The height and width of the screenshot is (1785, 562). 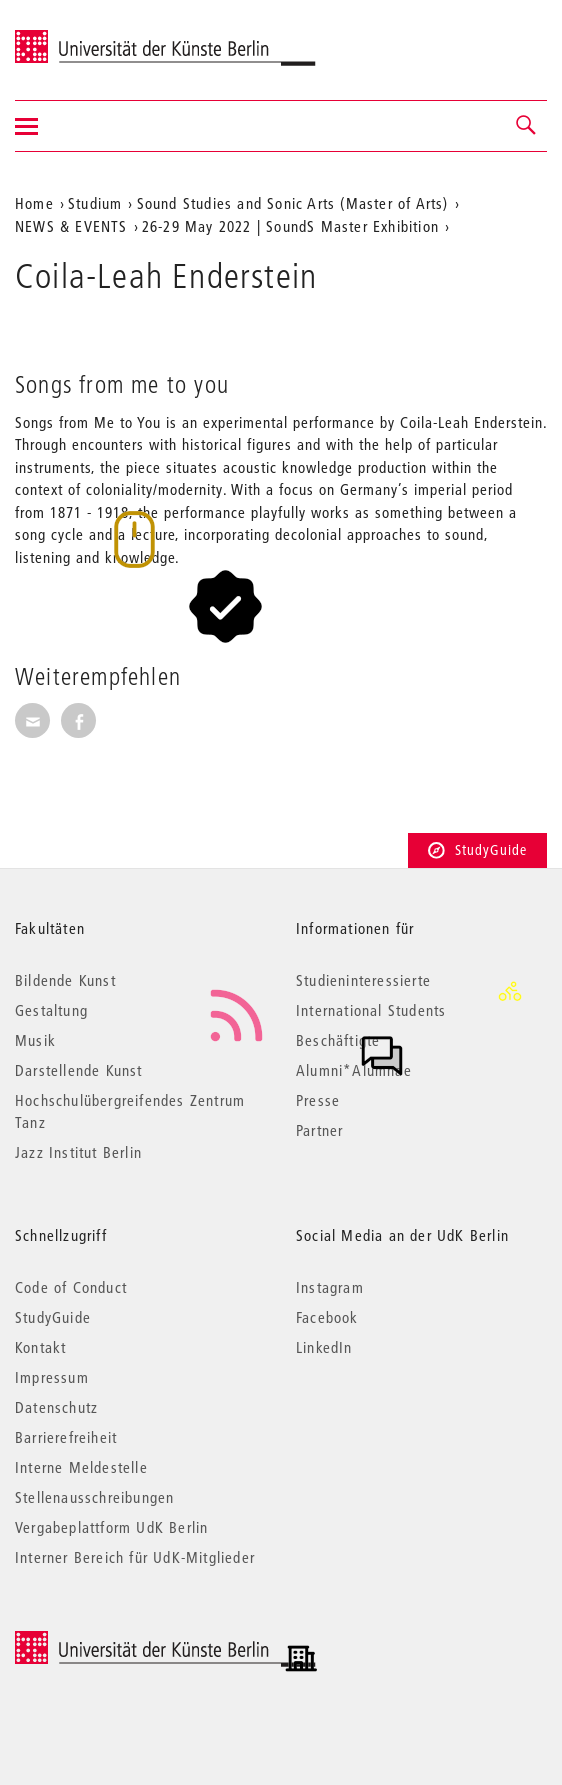 I want to click on view office or workplace location, so click(x=300, y=1658).